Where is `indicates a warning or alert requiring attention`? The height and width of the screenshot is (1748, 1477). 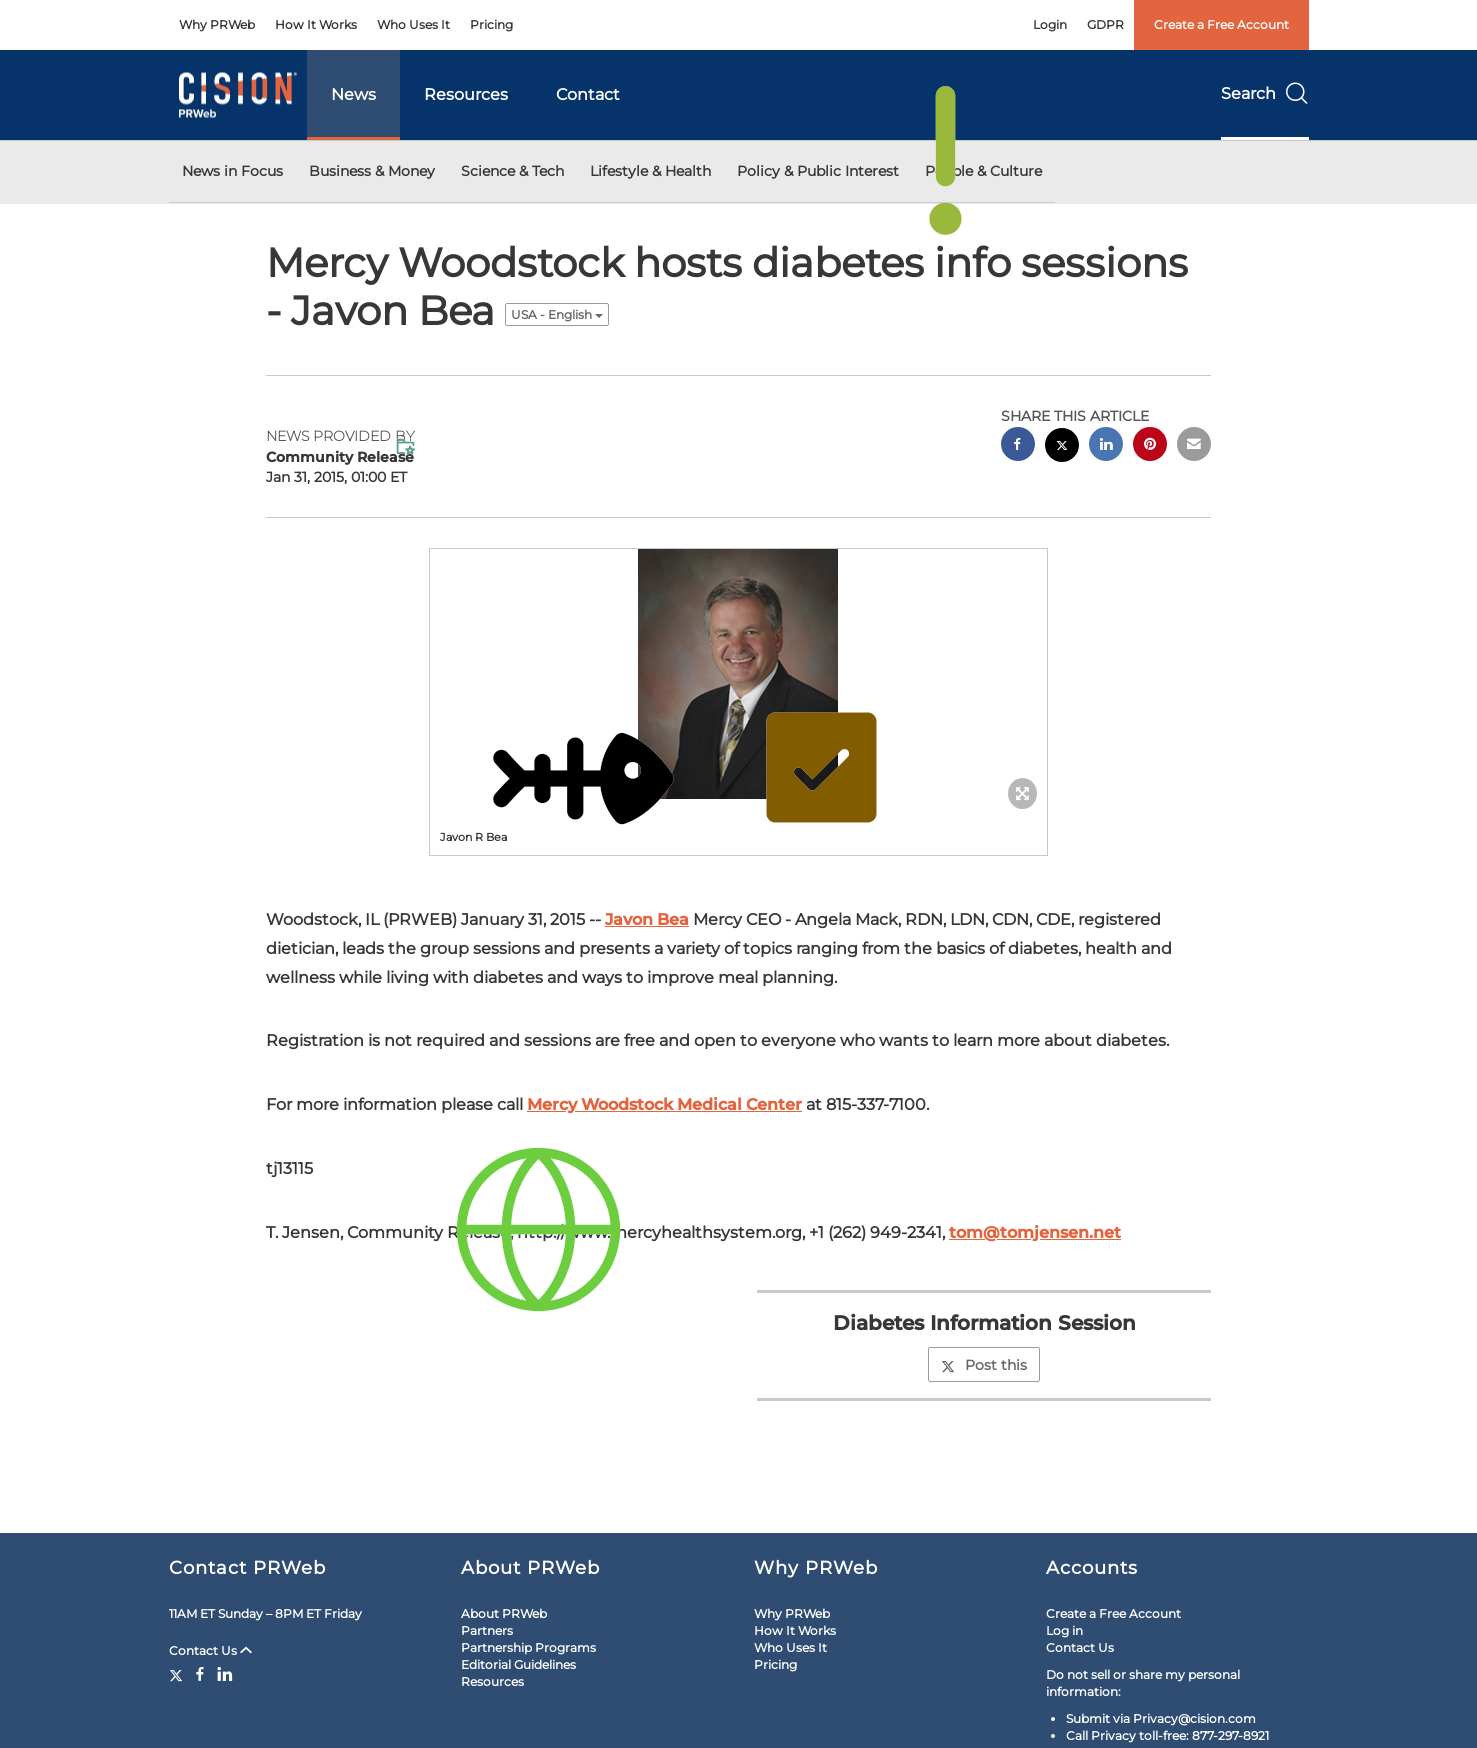
indicates a warning or alert requiring attention is located at coordinates (945, 160).